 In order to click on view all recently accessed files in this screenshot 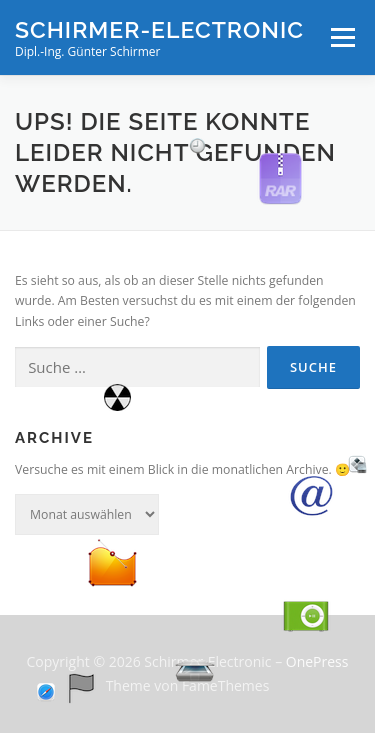, I will do `click(197, 145)`.